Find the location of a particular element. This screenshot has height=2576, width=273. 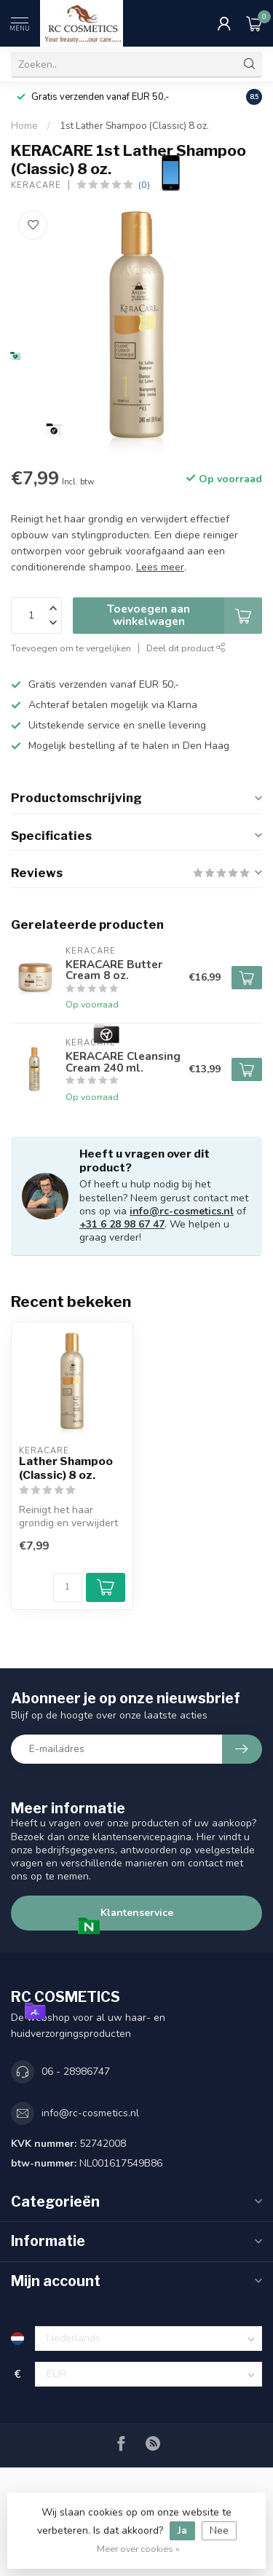

open microsoft family safety folder is located at coordinates (15, 356).